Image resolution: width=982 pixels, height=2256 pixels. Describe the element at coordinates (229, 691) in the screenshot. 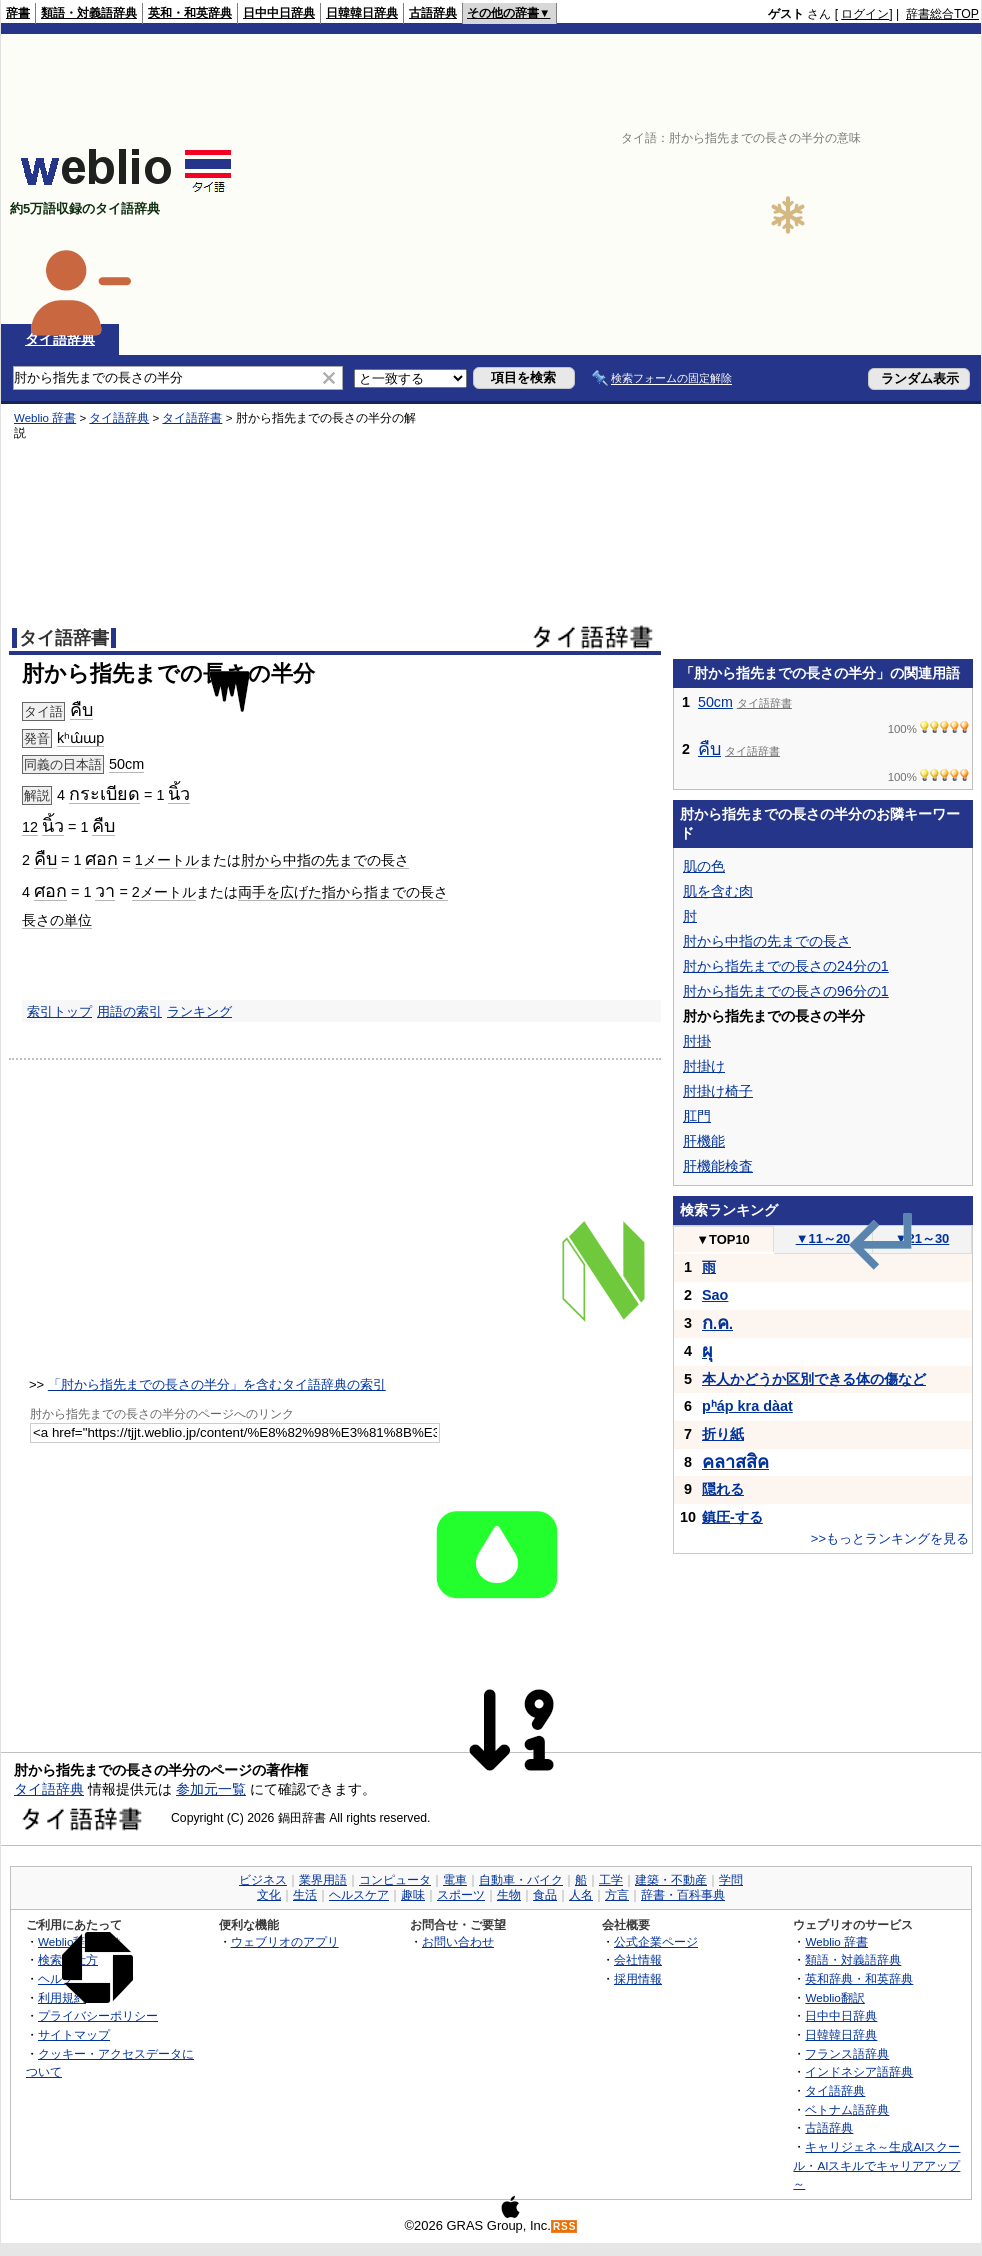

I see `indicates freezing or cold weather conditions` at that location.